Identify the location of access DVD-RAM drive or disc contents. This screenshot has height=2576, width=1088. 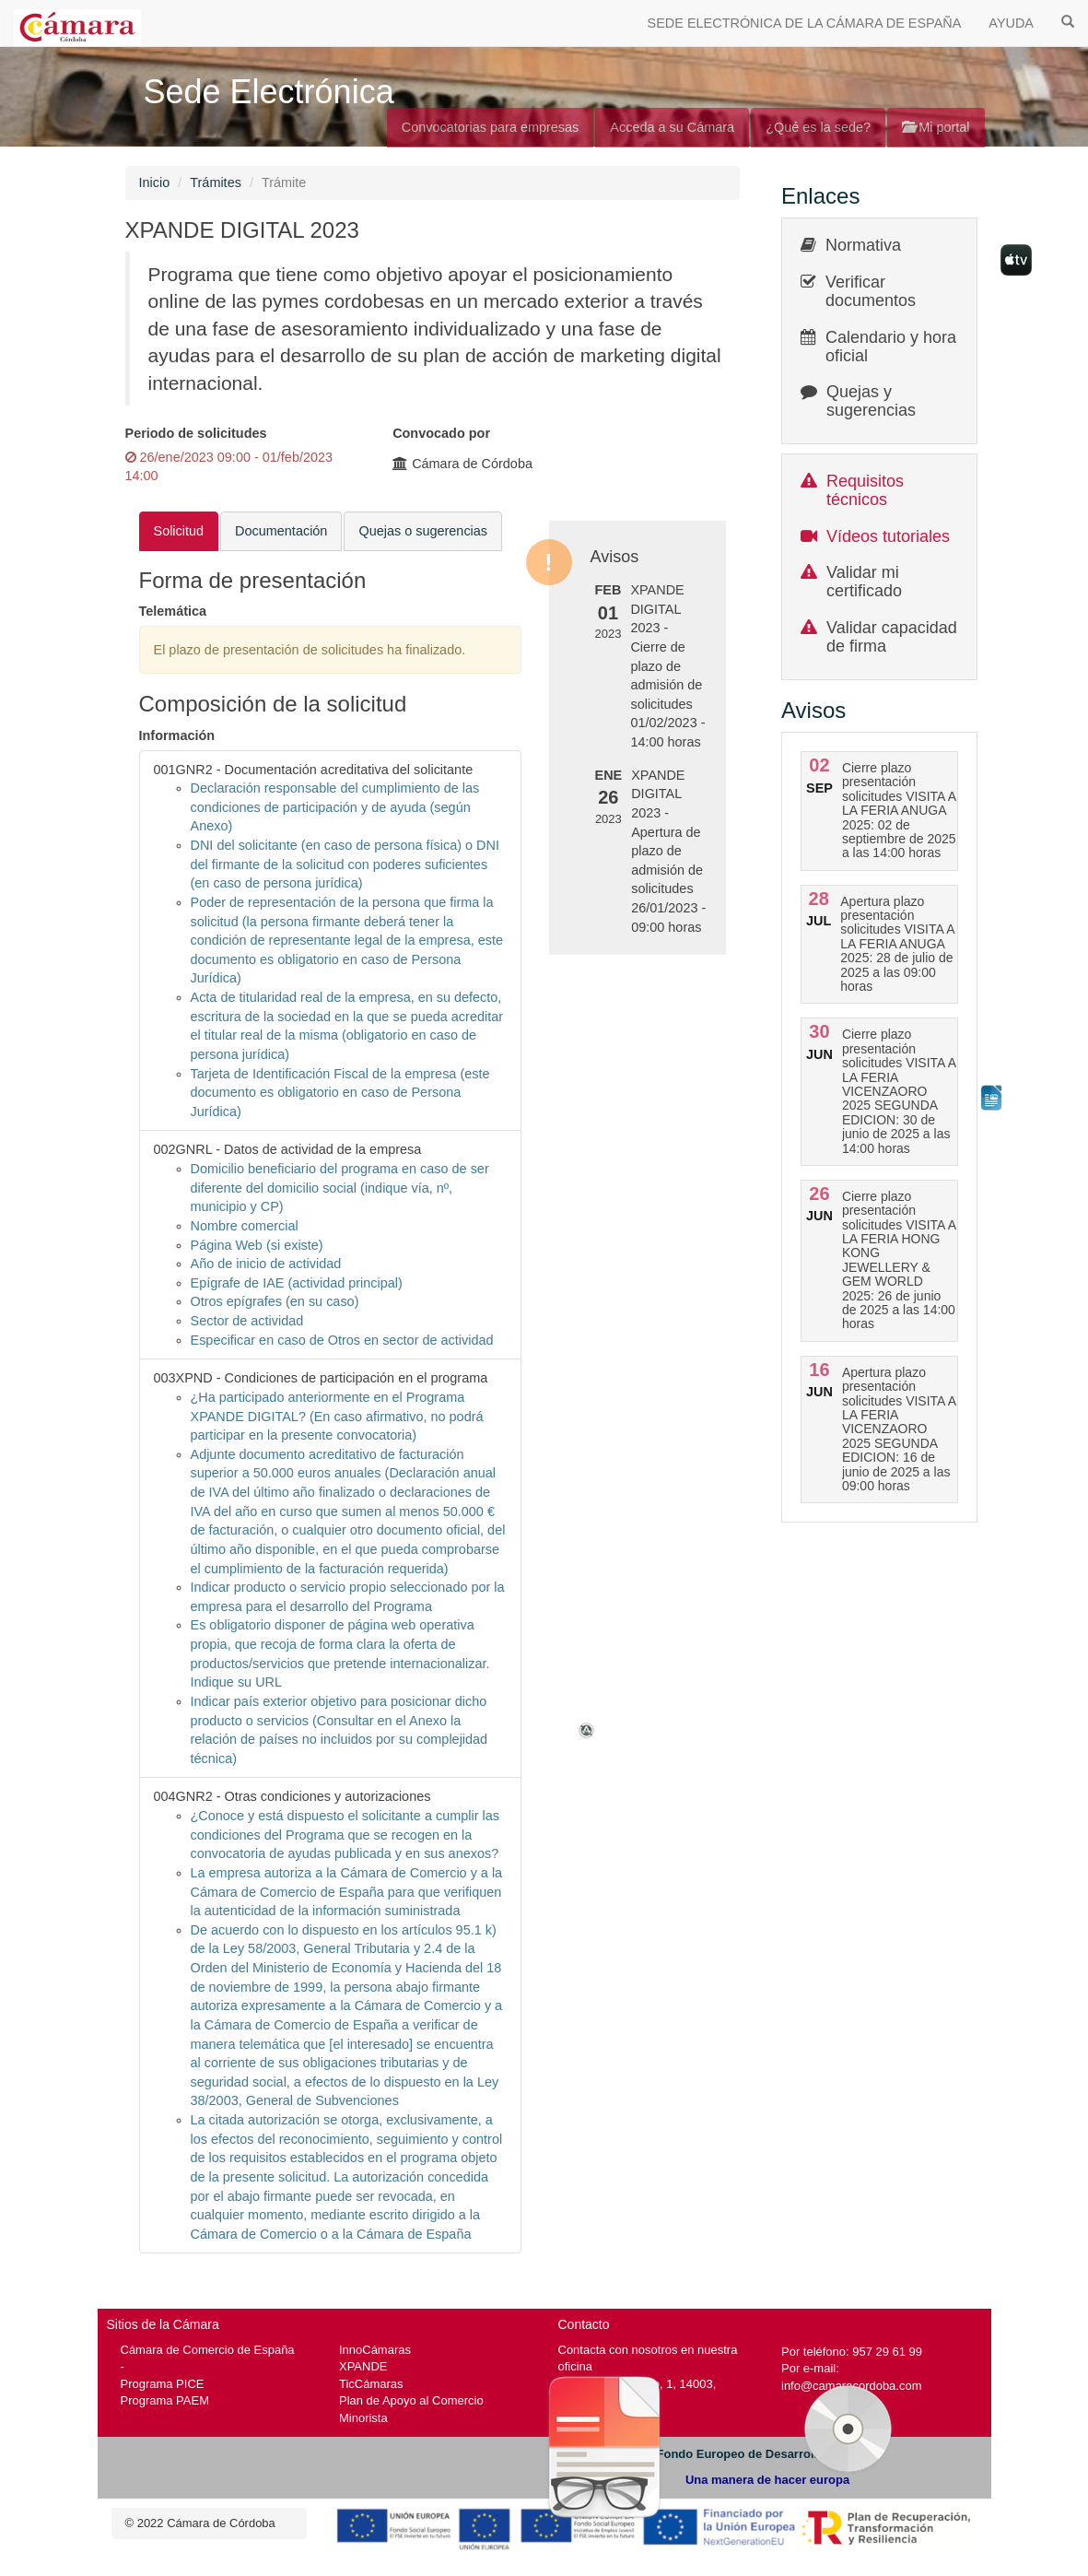
(848, 2429).